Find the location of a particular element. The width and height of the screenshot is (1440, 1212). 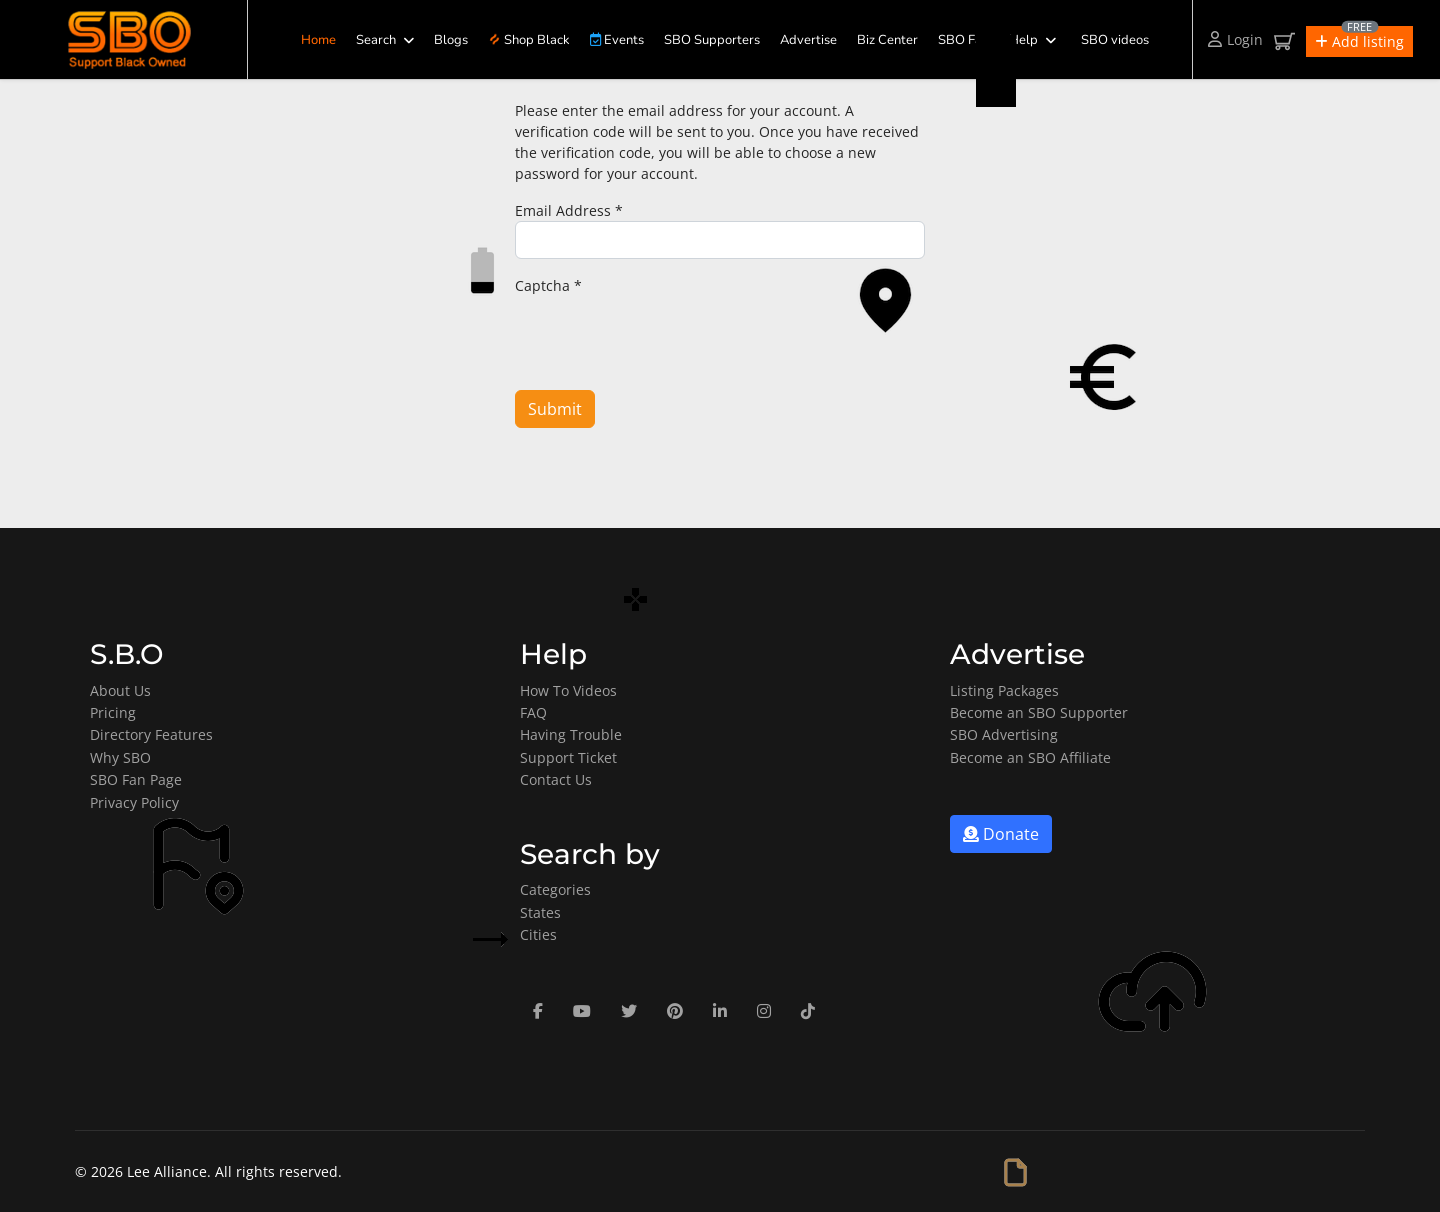

view location on map is located at coordinates (885, 300).